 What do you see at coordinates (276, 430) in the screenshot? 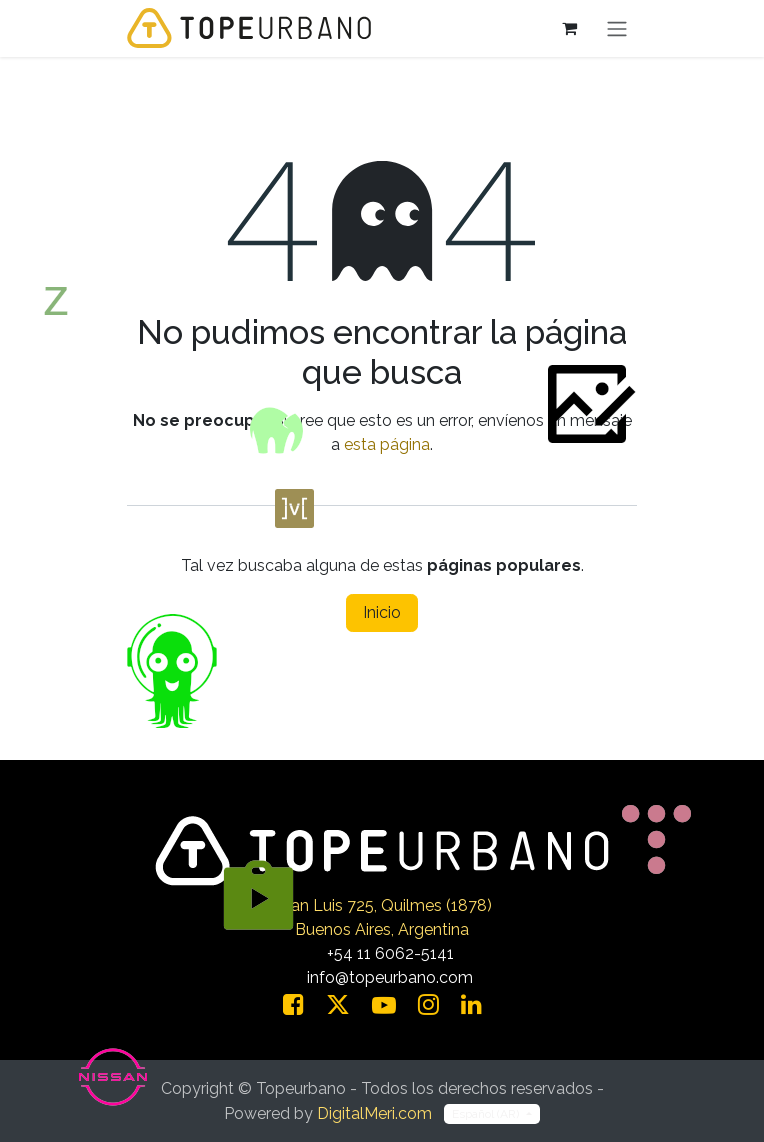
I see `launch MAMP local server application` at bounding box center [276, 430].